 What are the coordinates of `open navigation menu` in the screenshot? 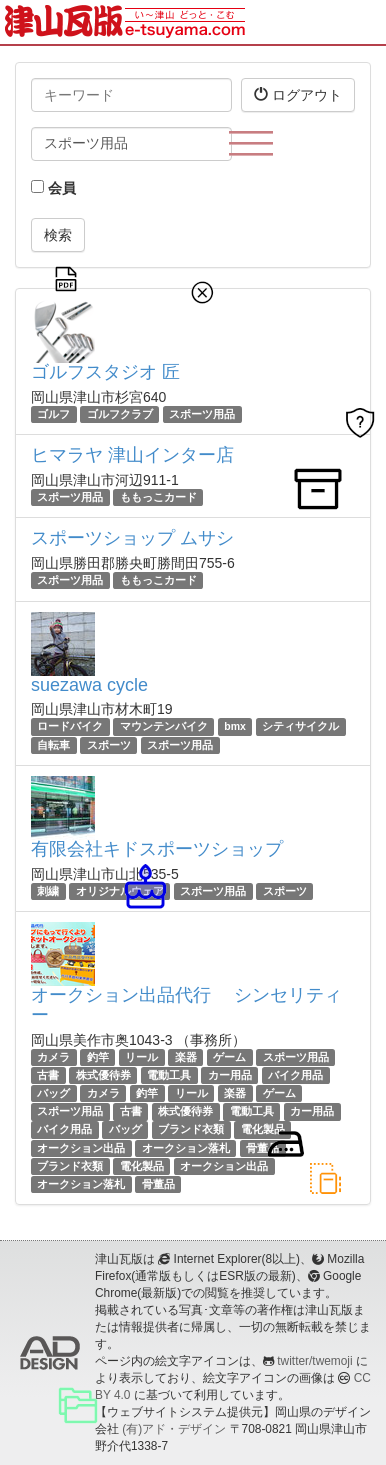 It's located at (251, 142).